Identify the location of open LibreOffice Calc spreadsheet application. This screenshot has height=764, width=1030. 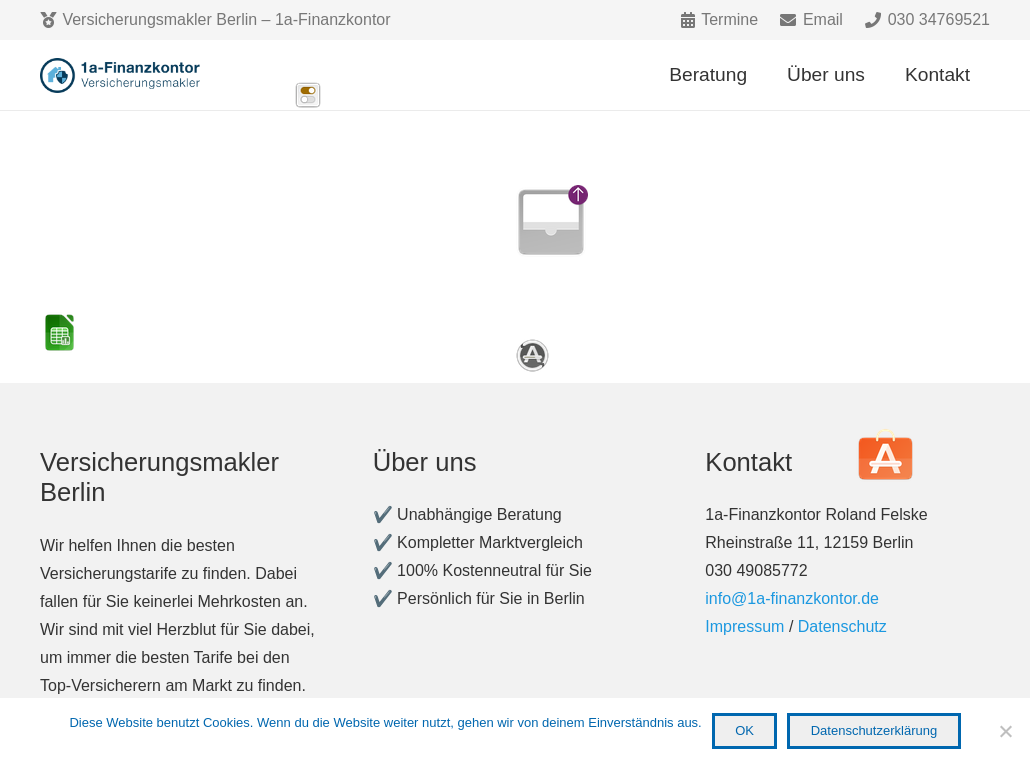
(59, 332).